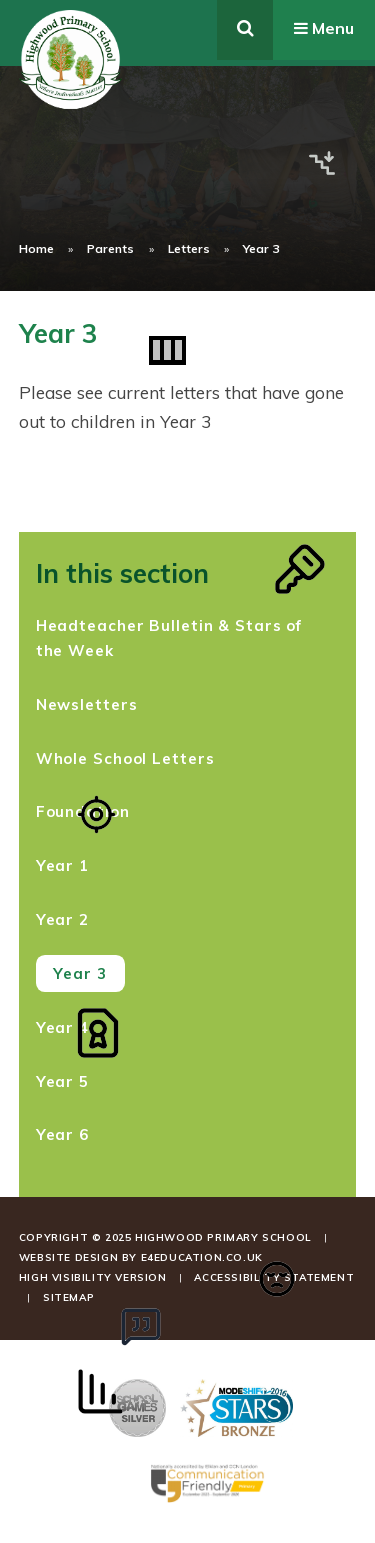 Image resolution: width=375 pixels, height=1543 pixels. Describe the element at coordinates (300, 569) in the screenshot. I see `access security or authentication settings` at that location.